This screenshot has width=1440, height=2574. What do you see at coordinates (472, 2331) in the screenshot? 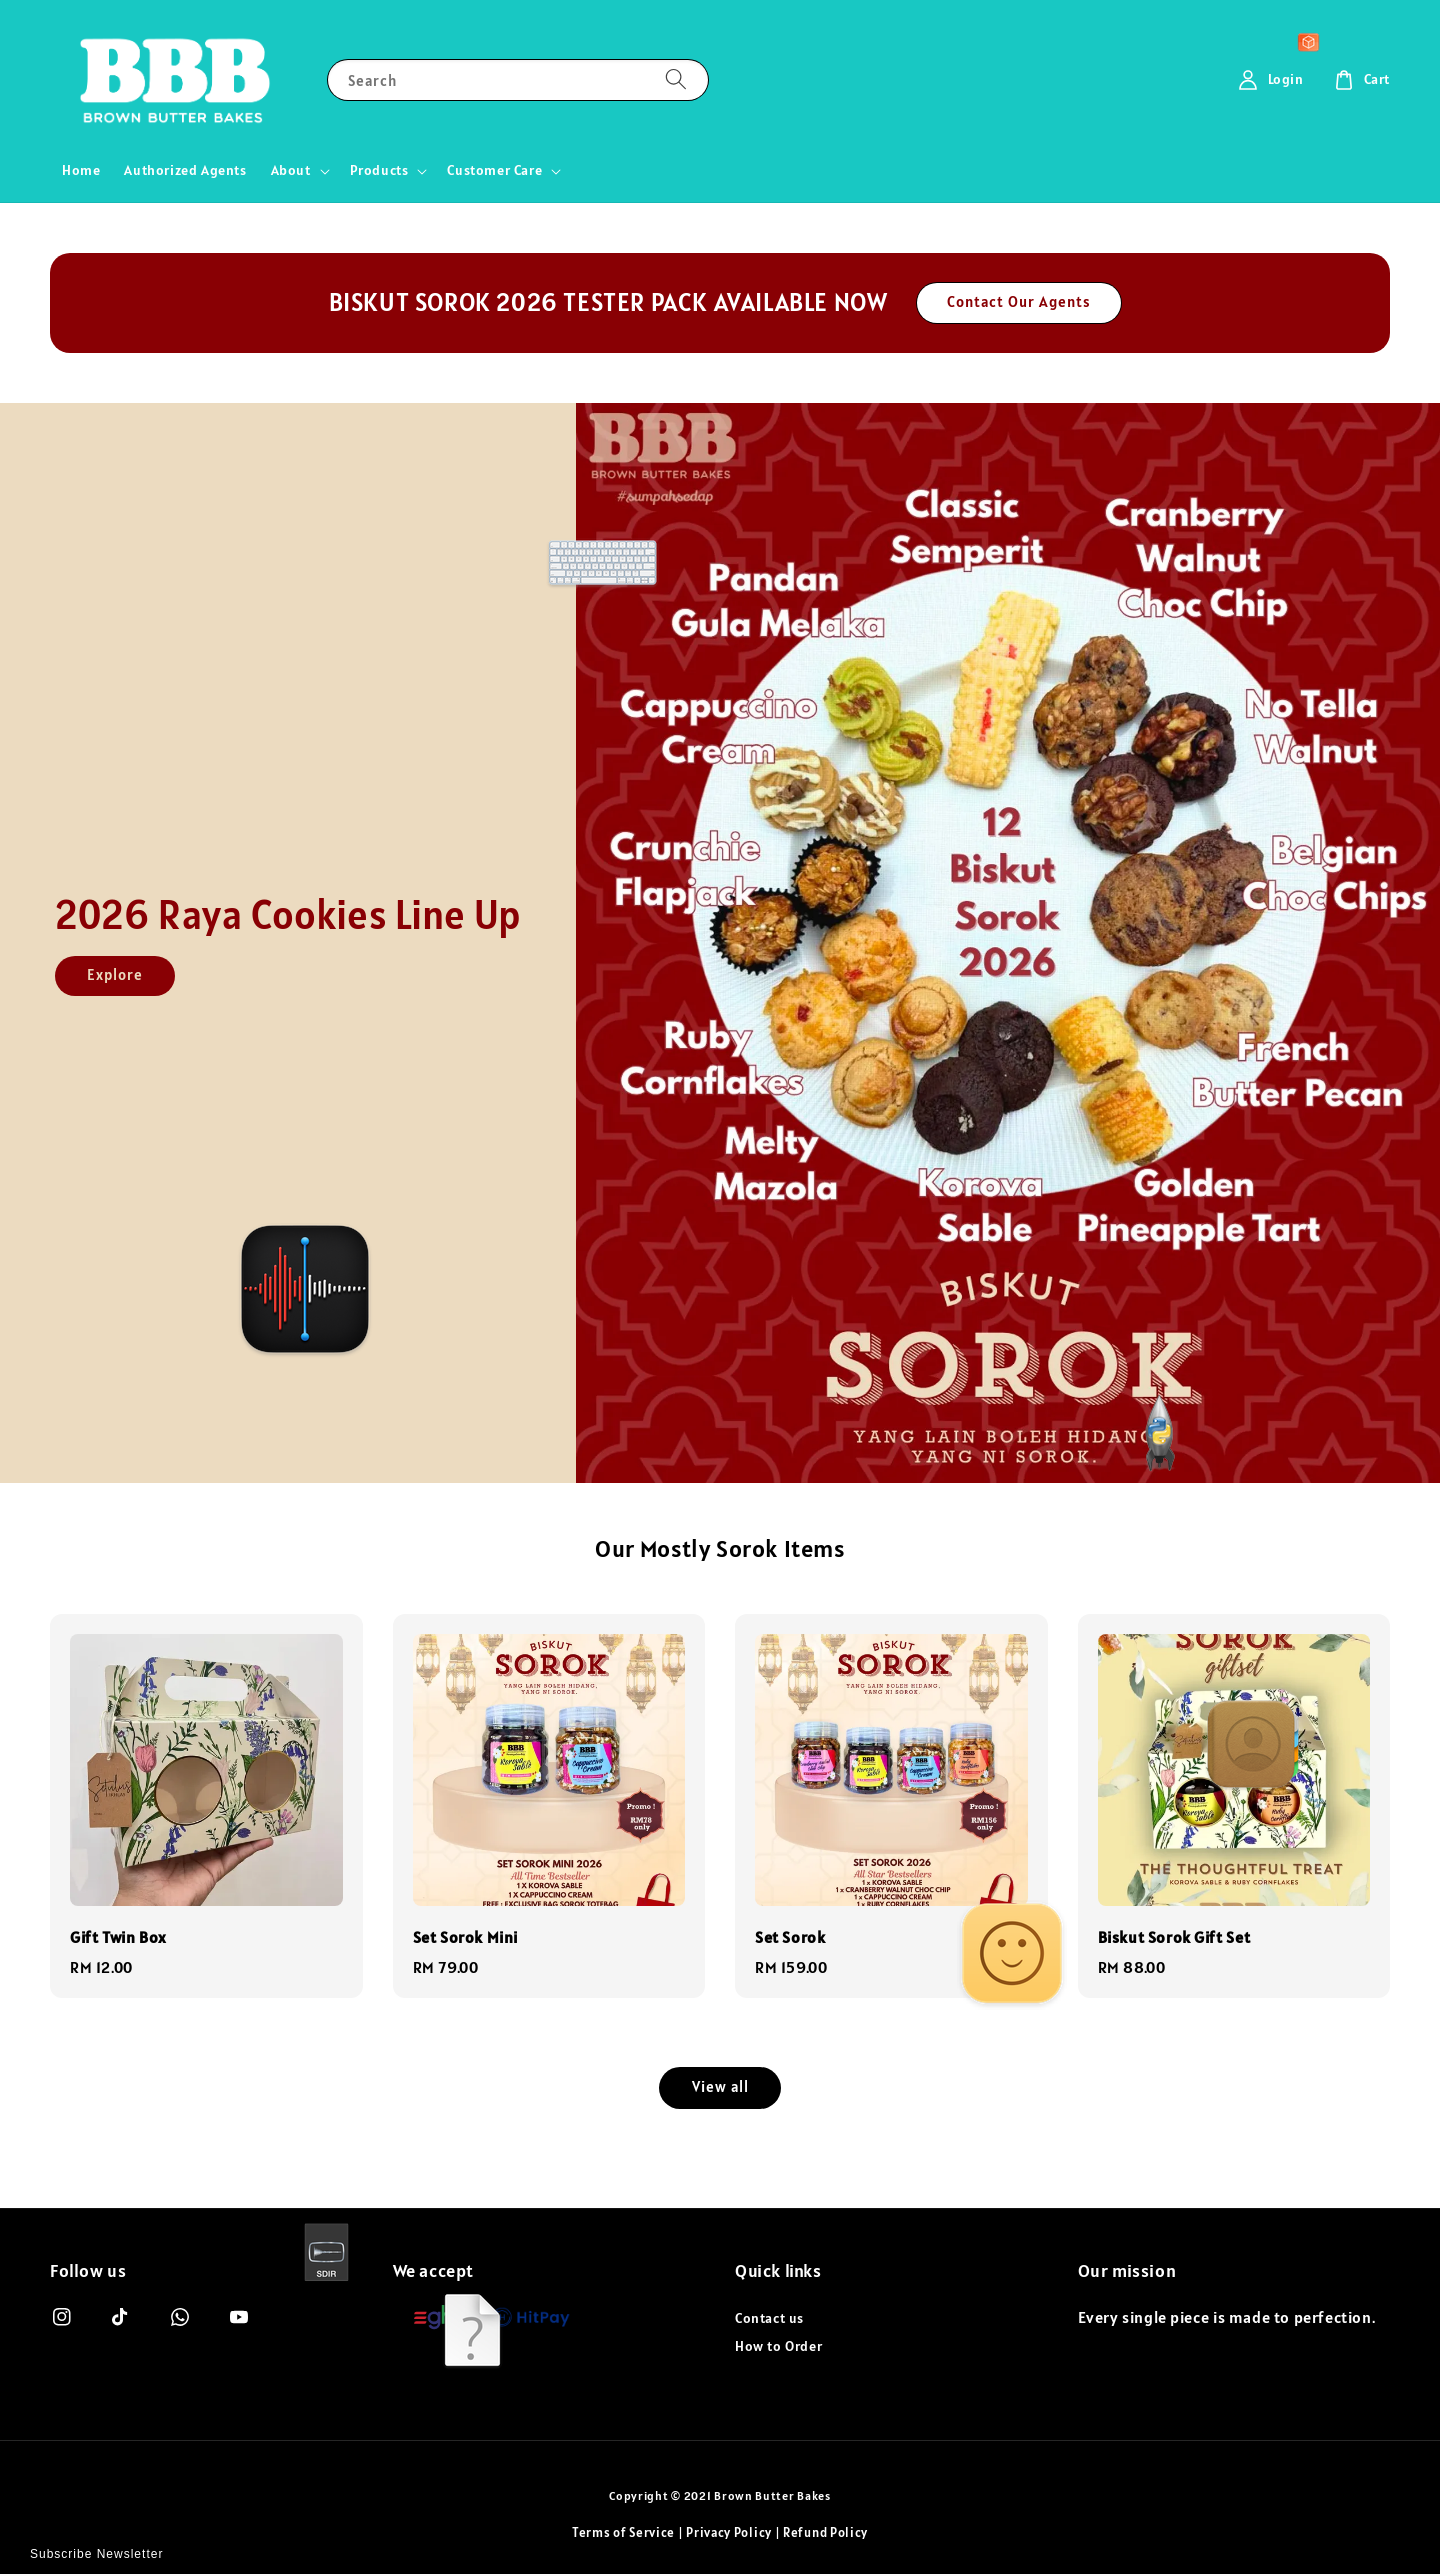
I see `indicates an unrecognized file type` at bounding box center [472, 2331].